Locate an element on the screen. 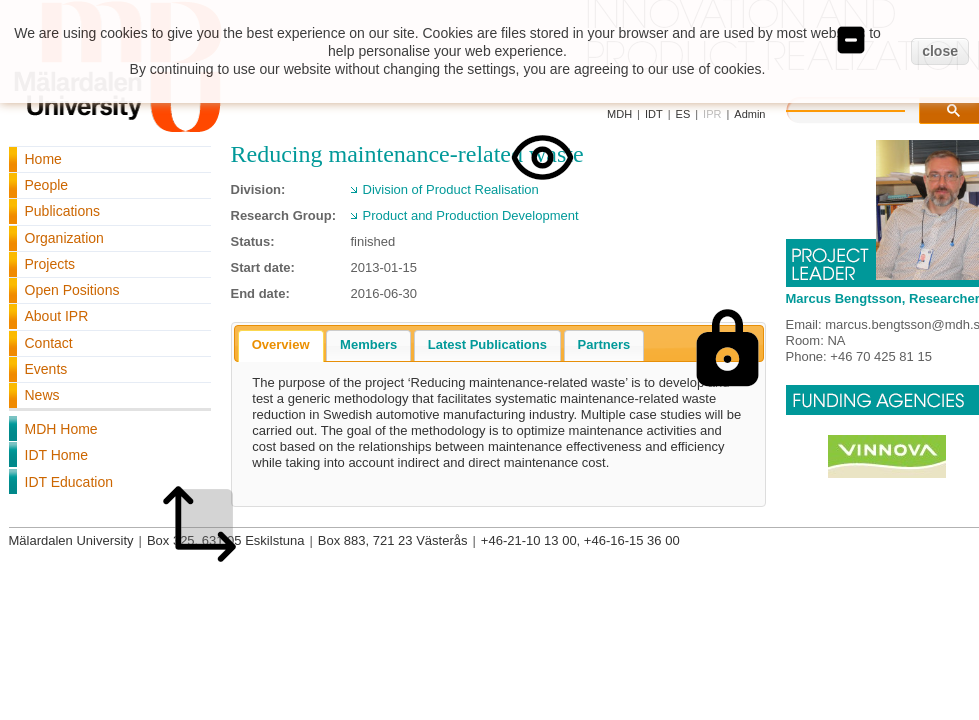  lock or secure this item is located at coordinates (727, 347).